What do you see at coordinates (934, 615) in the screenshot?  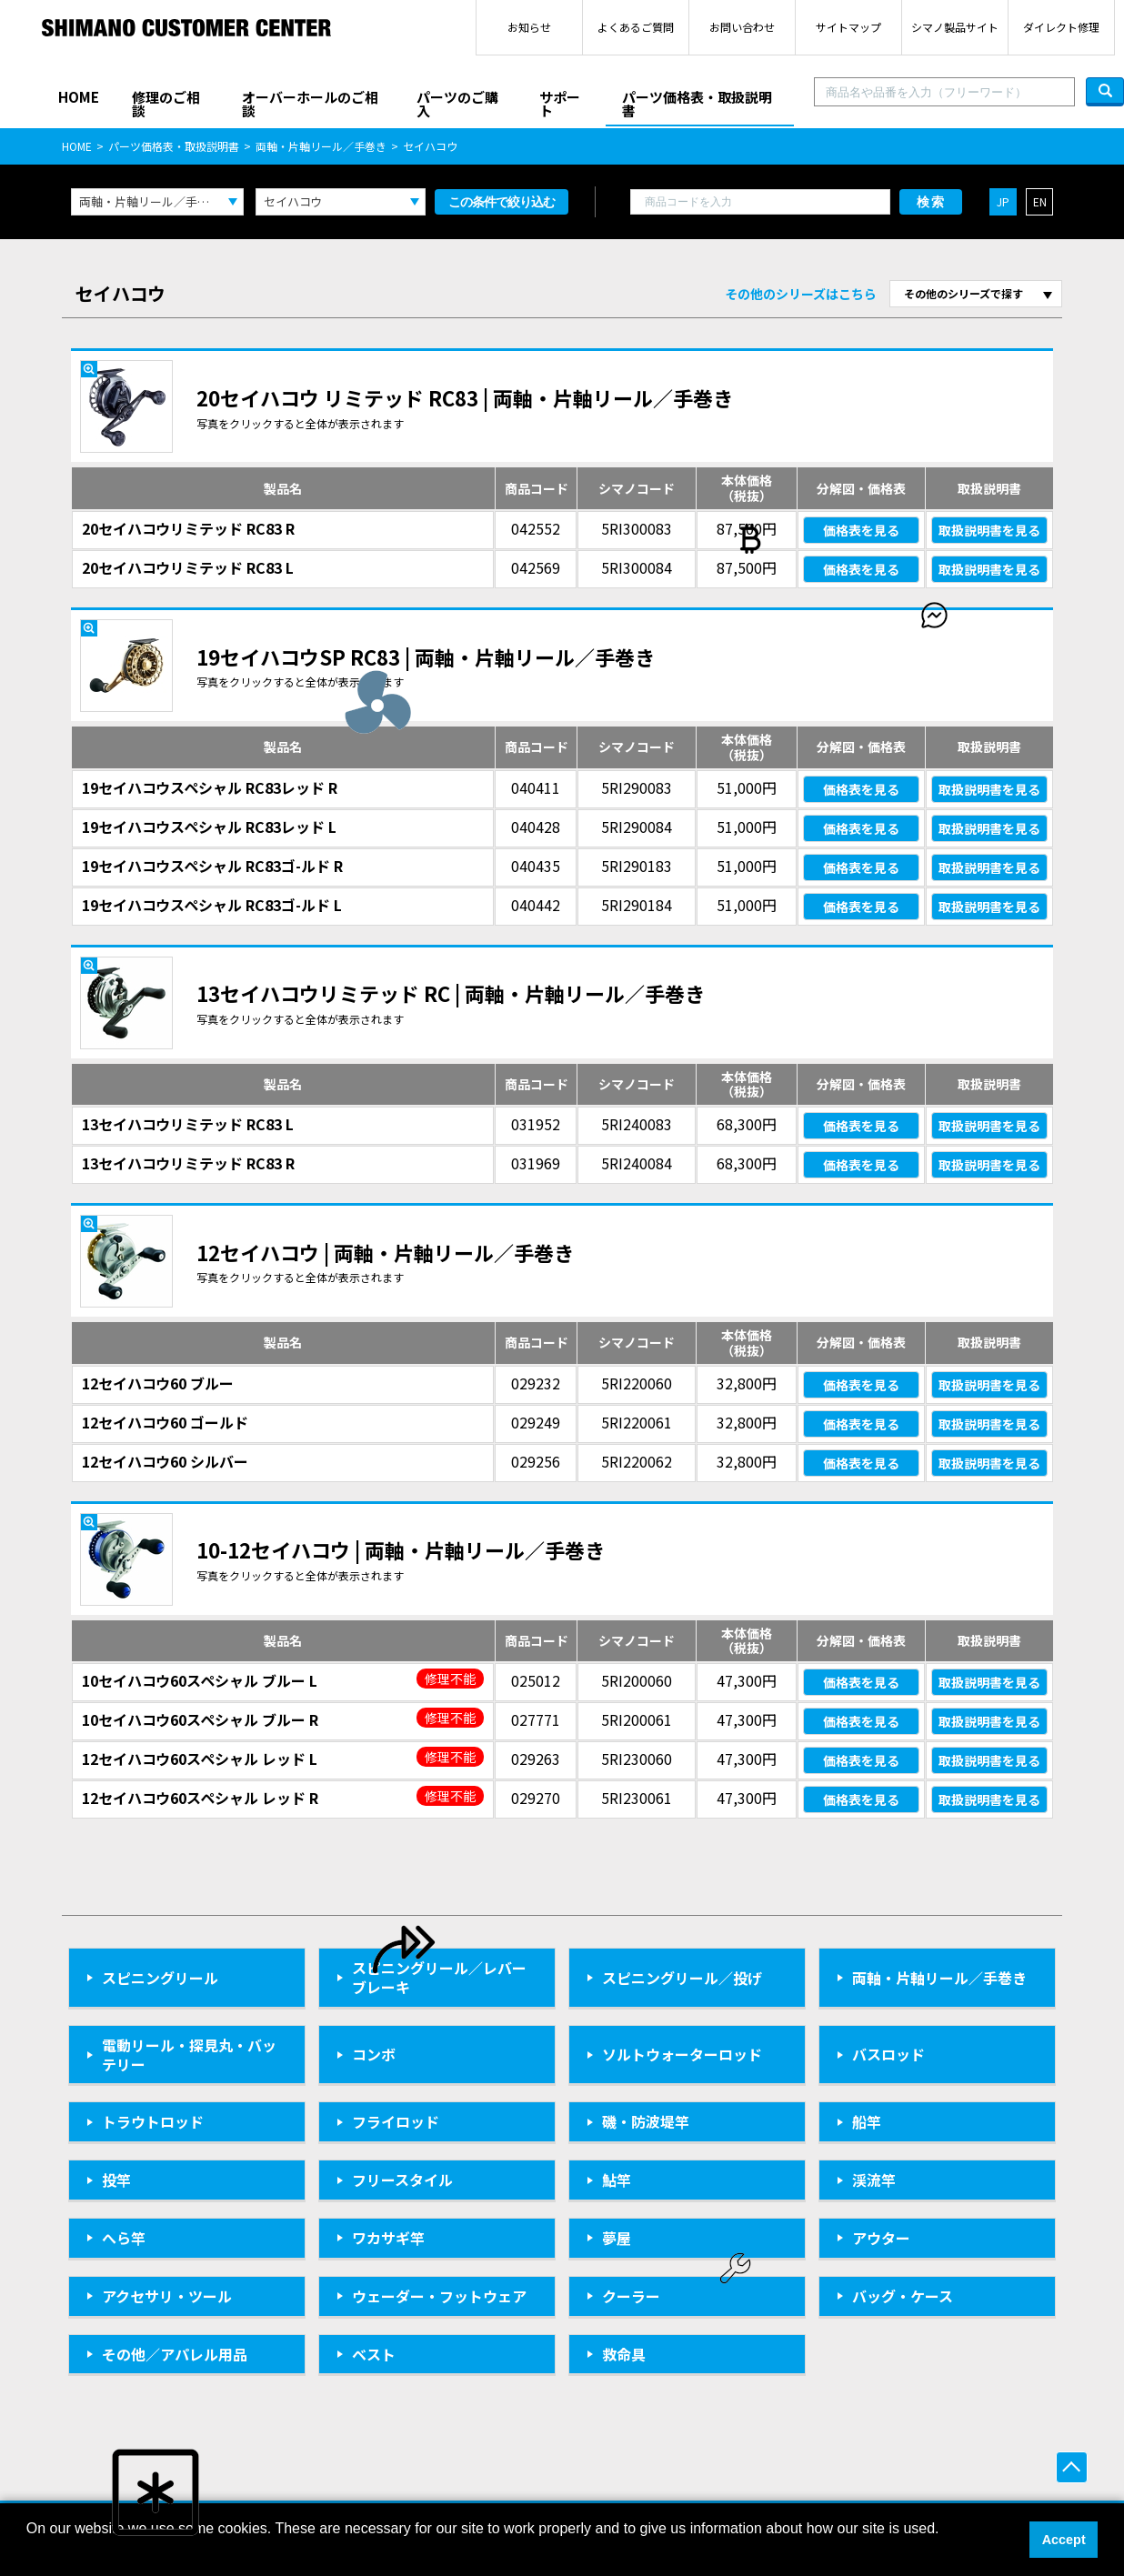 I see `open Facebook Messenger` at bounding box center [934, 615].